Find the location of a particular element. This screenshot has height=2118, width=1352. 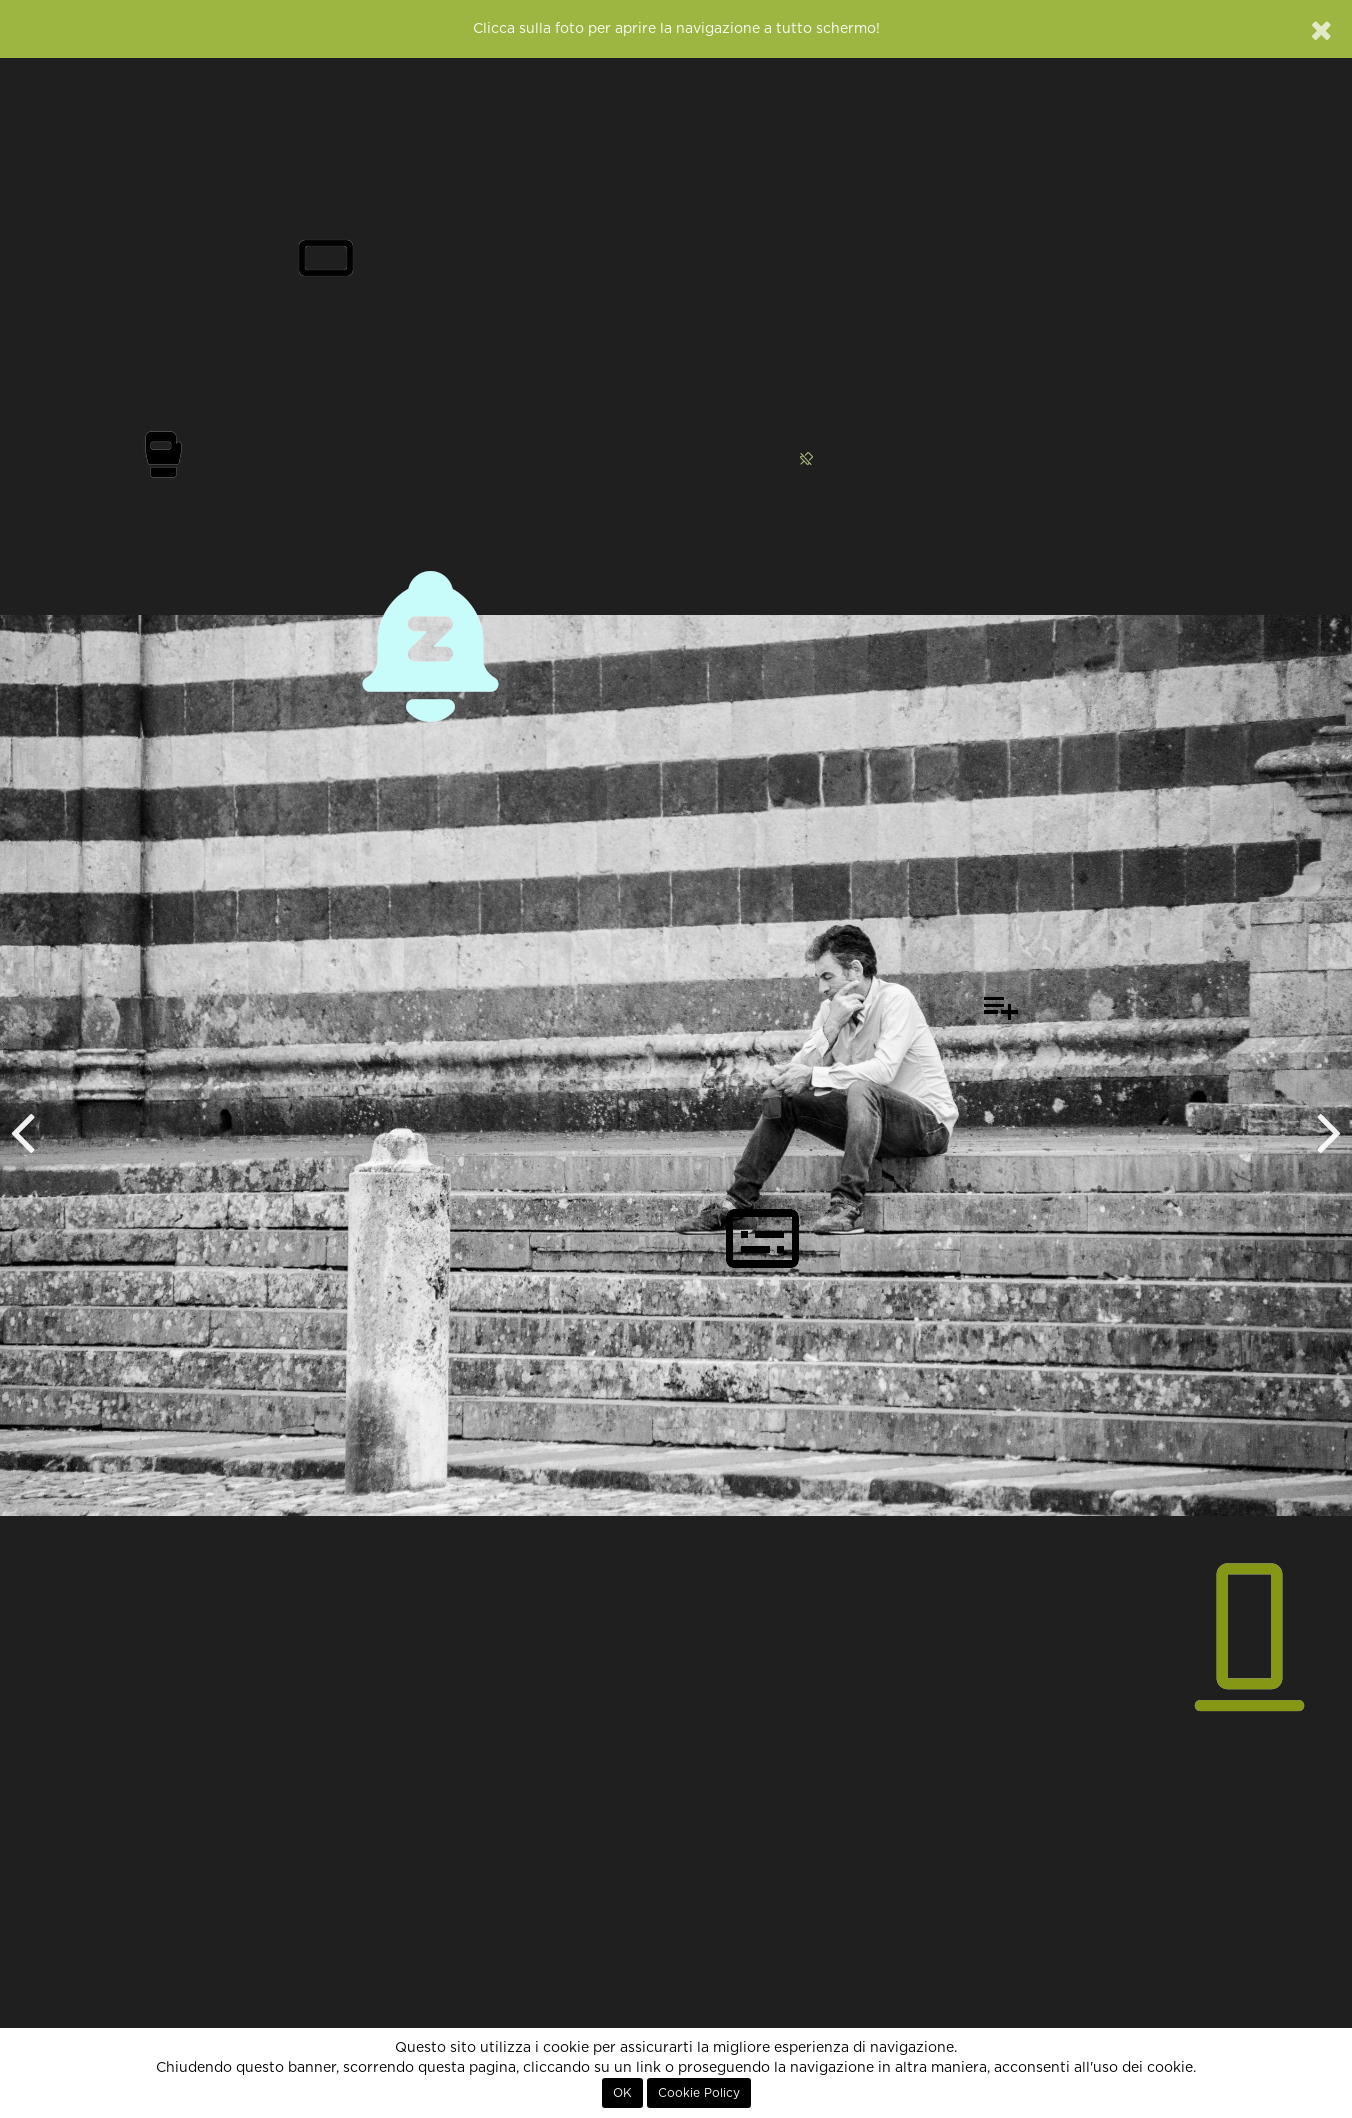

align object to bottom edge is located at coordinates (1249, 1634).